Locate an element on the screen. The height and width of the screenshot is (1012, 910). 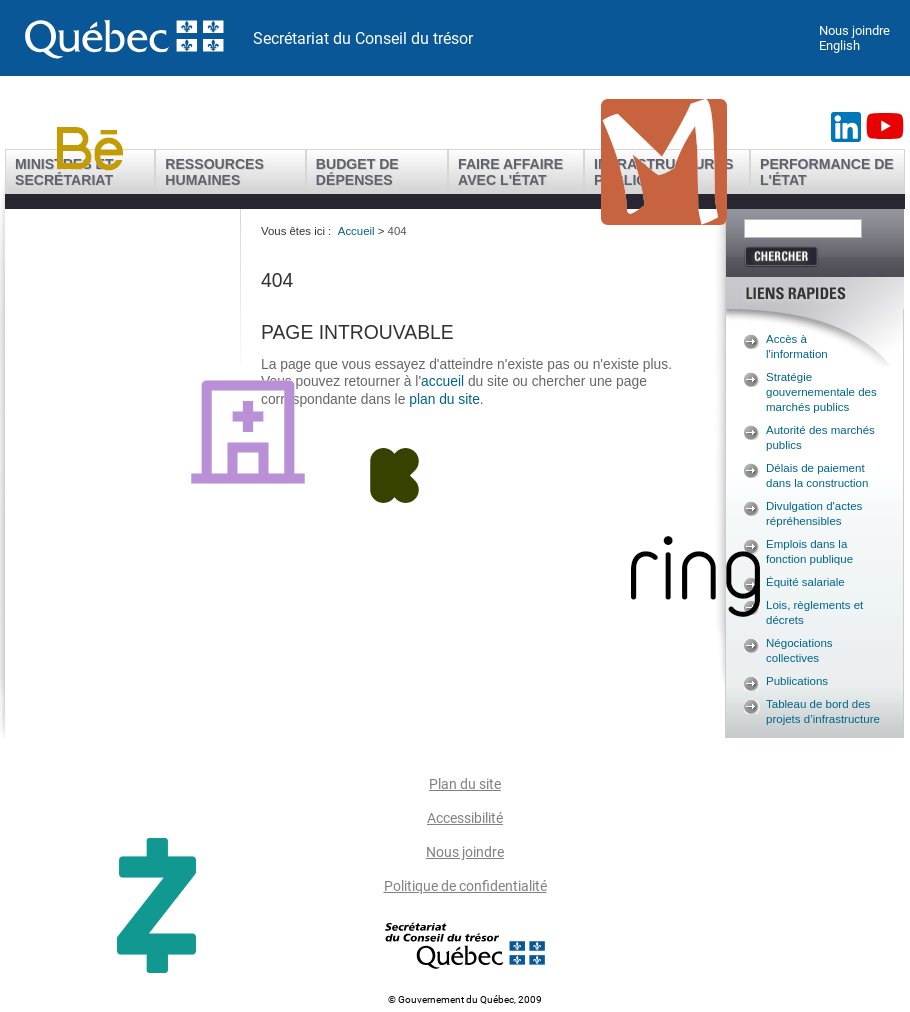
open the Ring smart home app is located at coordinates (695, 576).